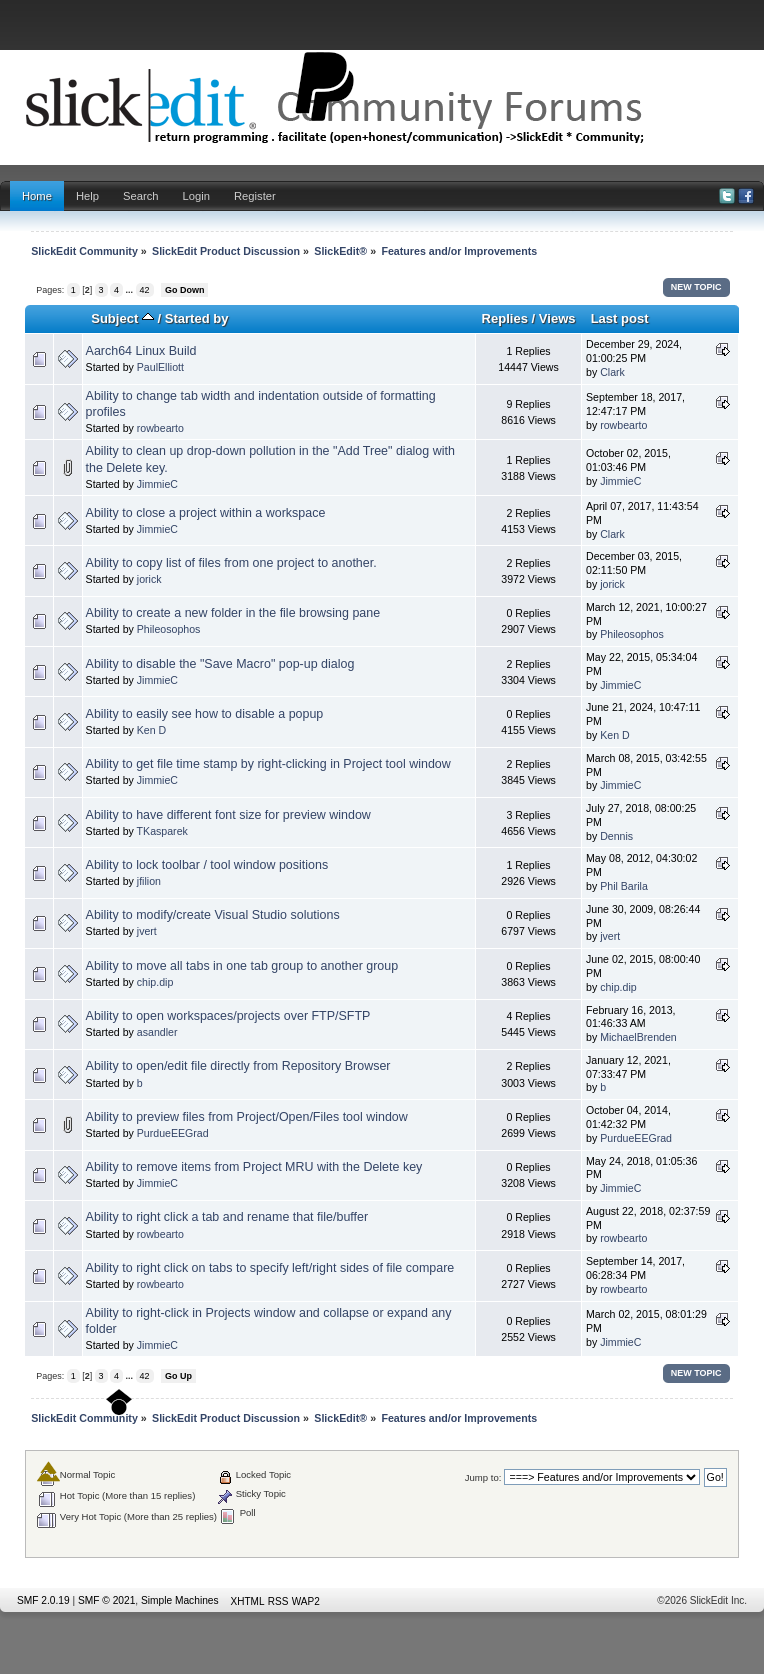 The image size is (764, 1674). What do you see at coordinates (48, 1471) in the screenshot?
I see `Pine Script programming language logo` at bounding box center [48, 1471].